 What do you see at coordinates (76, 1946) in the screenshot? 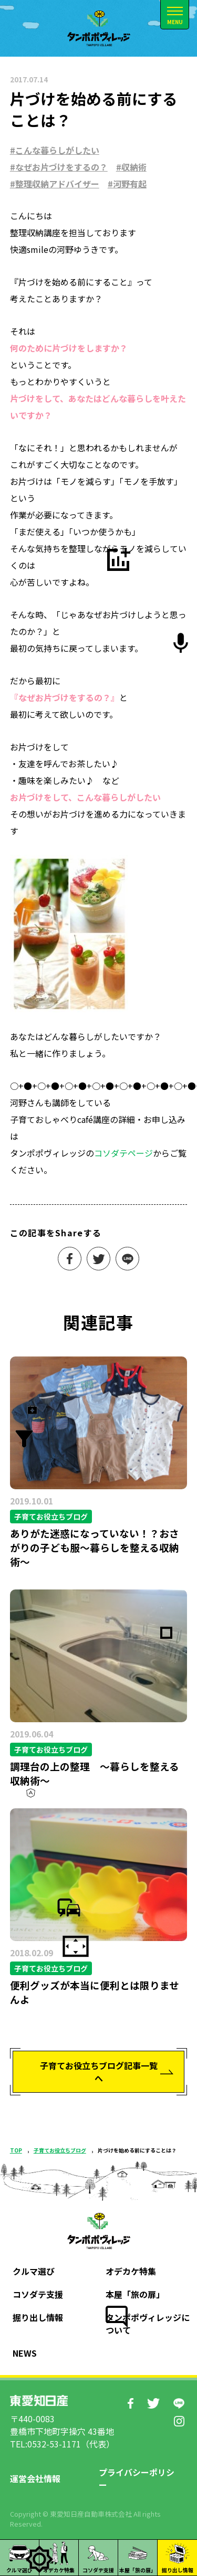
I see `adjust display overscan or screen boundaries` at bounding box center [76, 1946].